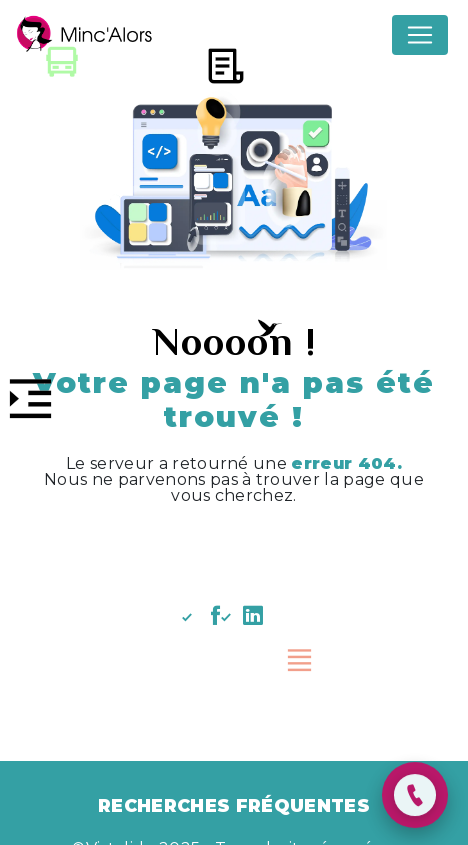  Describe the element at coordinates (270, 328) in the screenshot. I see `fluent bit logo - open-source log processor and forwarder` at that location.